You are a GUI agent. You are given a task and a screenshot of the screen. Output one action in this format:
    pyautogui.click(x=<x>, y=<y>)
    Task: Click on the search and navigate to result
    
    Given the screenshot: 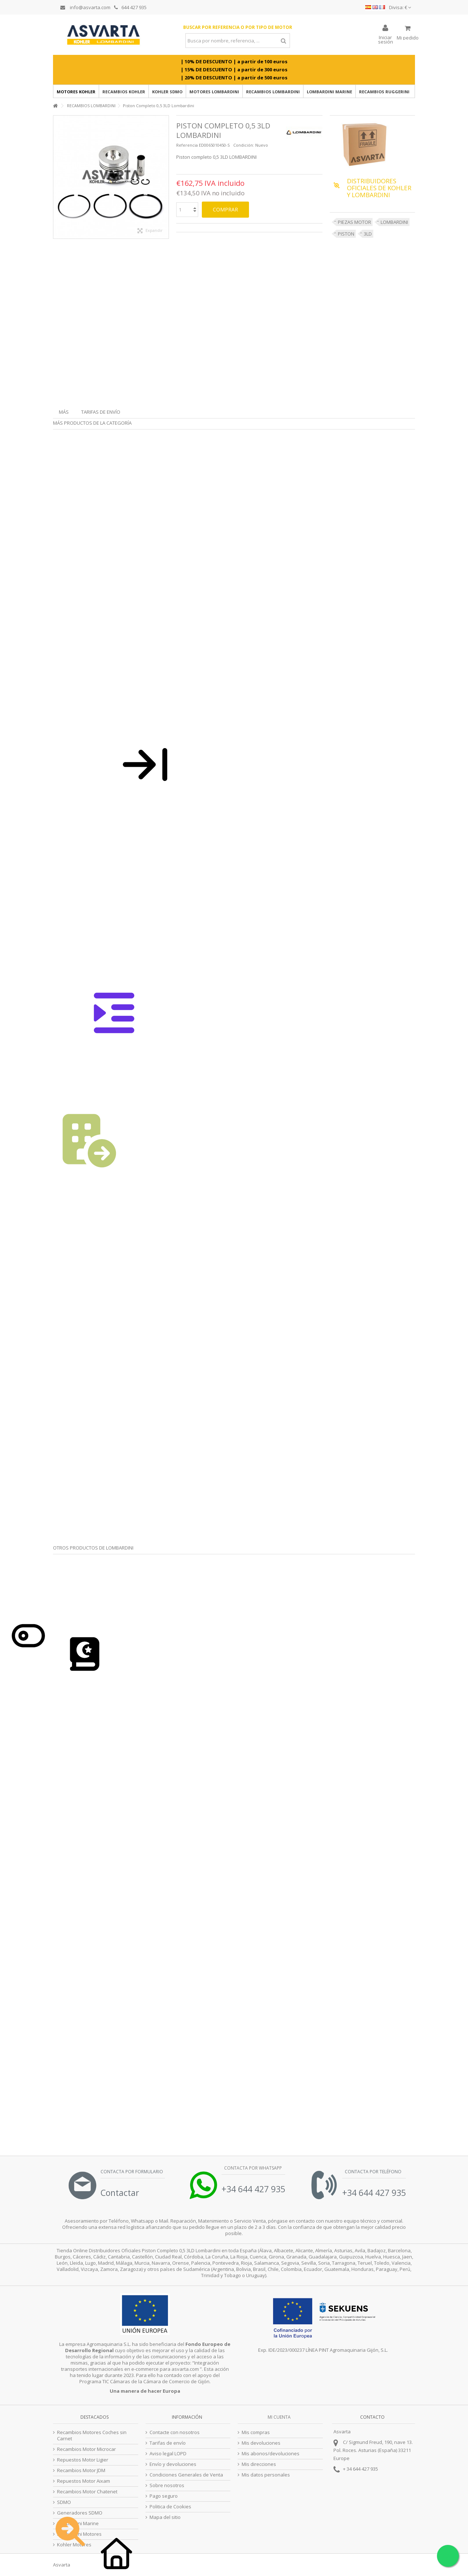 What is the action you would take?
    pyautogui.click(x=70, y=2531)
    